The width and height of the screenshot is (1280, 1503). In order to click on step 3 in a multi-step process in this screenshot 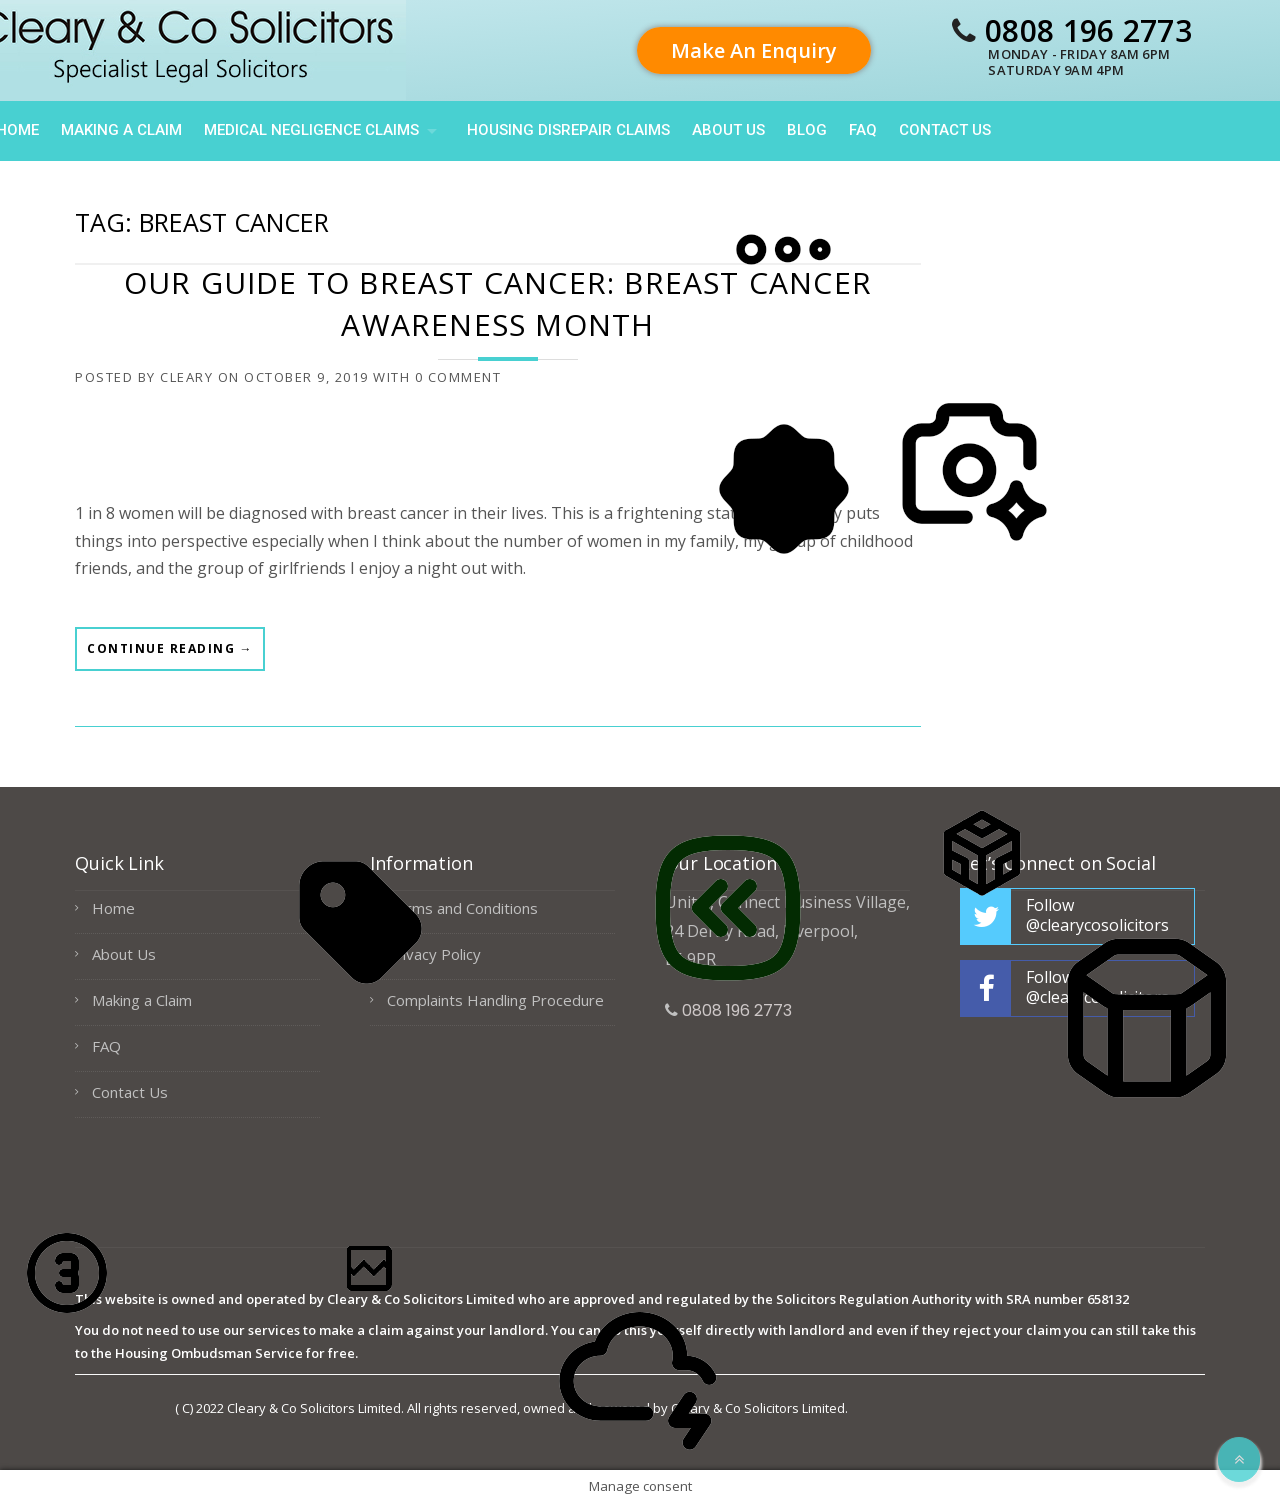, I will do `click(67, 1273)`.